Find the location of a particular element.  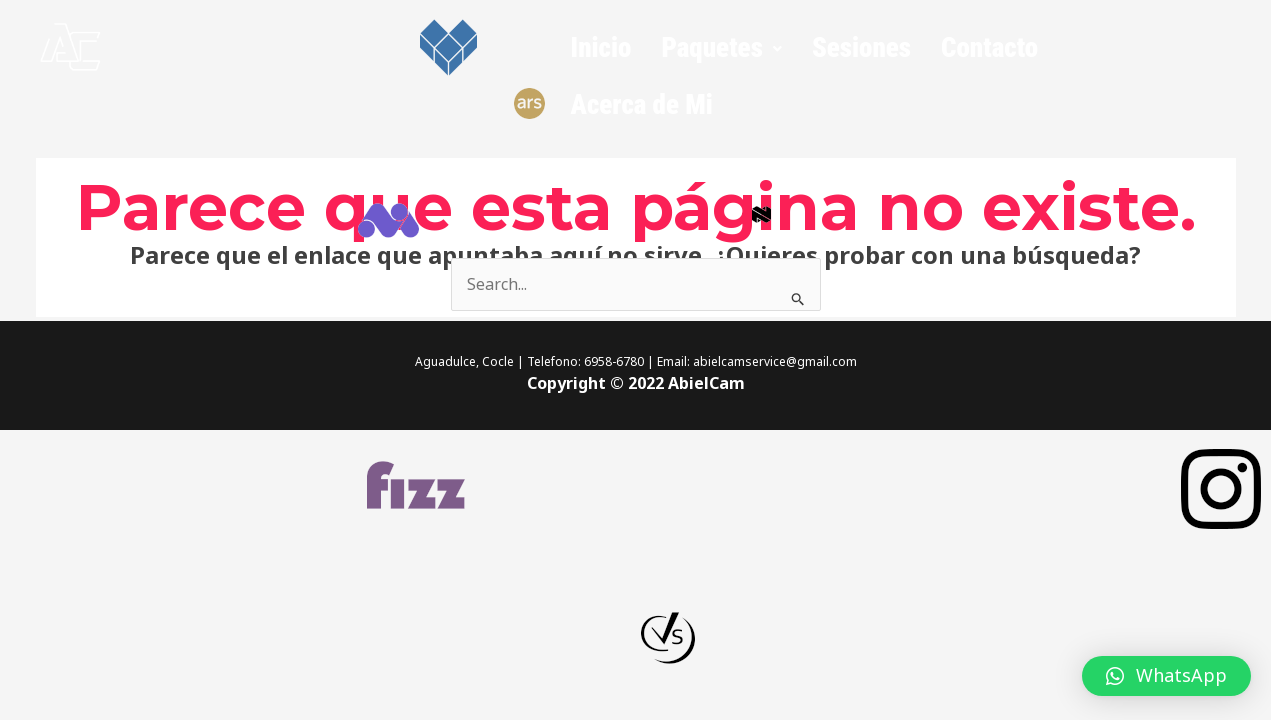

nordic semiconductor company logo is located at coordinates (761, 214).